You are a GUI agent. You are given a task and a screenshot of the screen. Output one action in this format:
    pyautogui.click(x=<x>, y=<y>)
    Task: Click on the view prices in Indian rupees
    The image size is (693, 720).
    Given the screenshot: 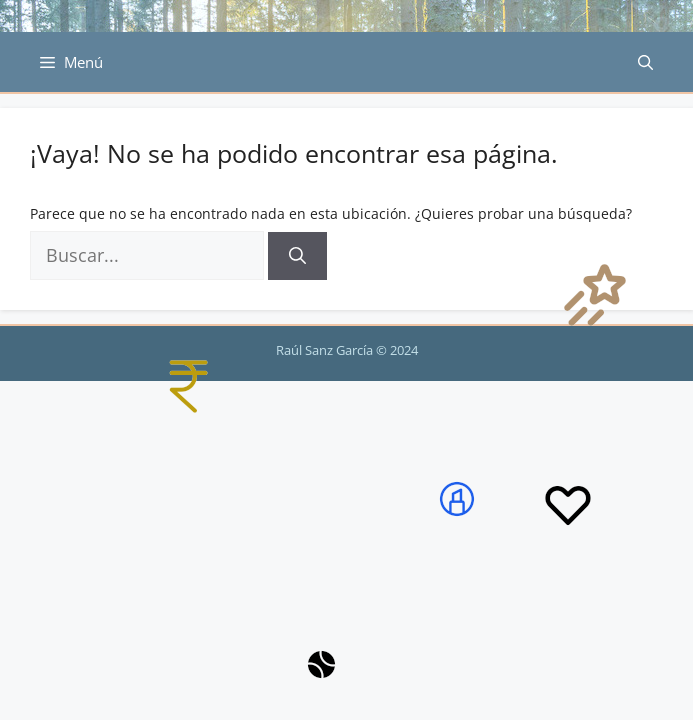 What is the action you would take?
    pyautogui.click(x=186, y=385)
    